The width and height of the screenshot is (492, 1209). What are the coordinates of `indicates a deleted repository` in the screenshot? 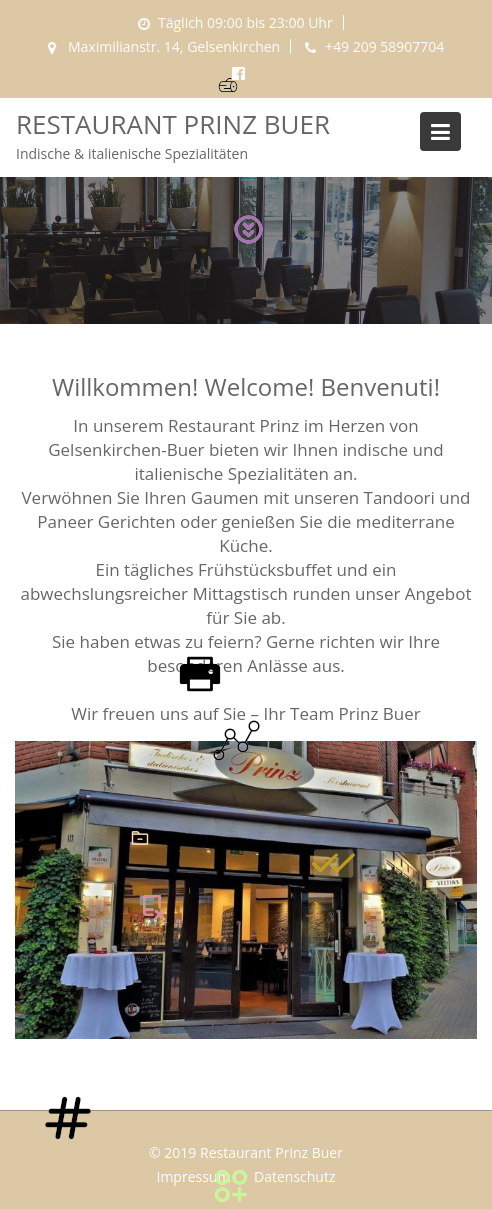 It's located at (152, 907).